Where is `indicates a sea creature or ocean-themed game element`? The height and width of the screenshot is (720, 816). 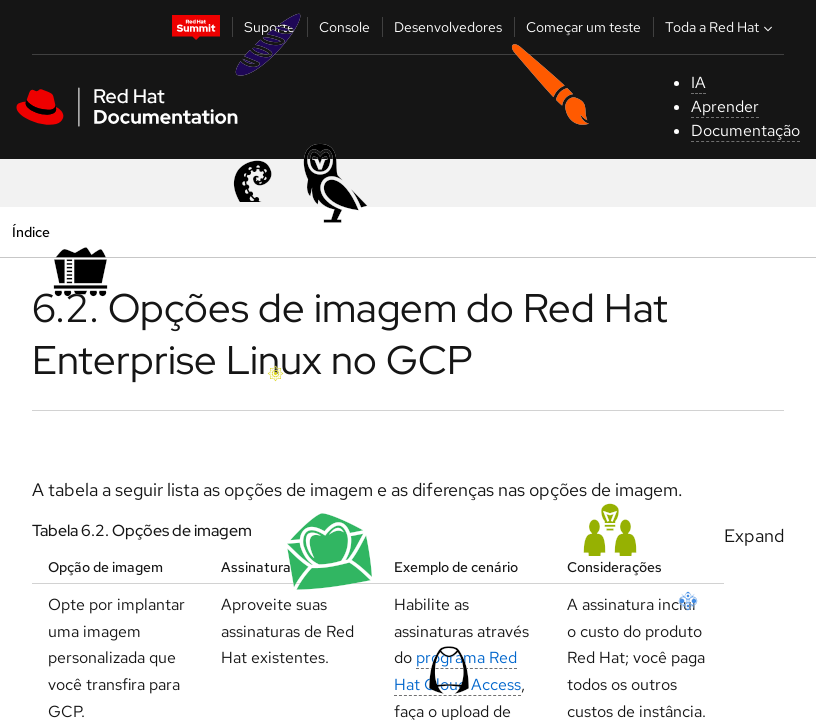
indicates a sea creature or ocean-themed game element is located at coordinates (252, 181).